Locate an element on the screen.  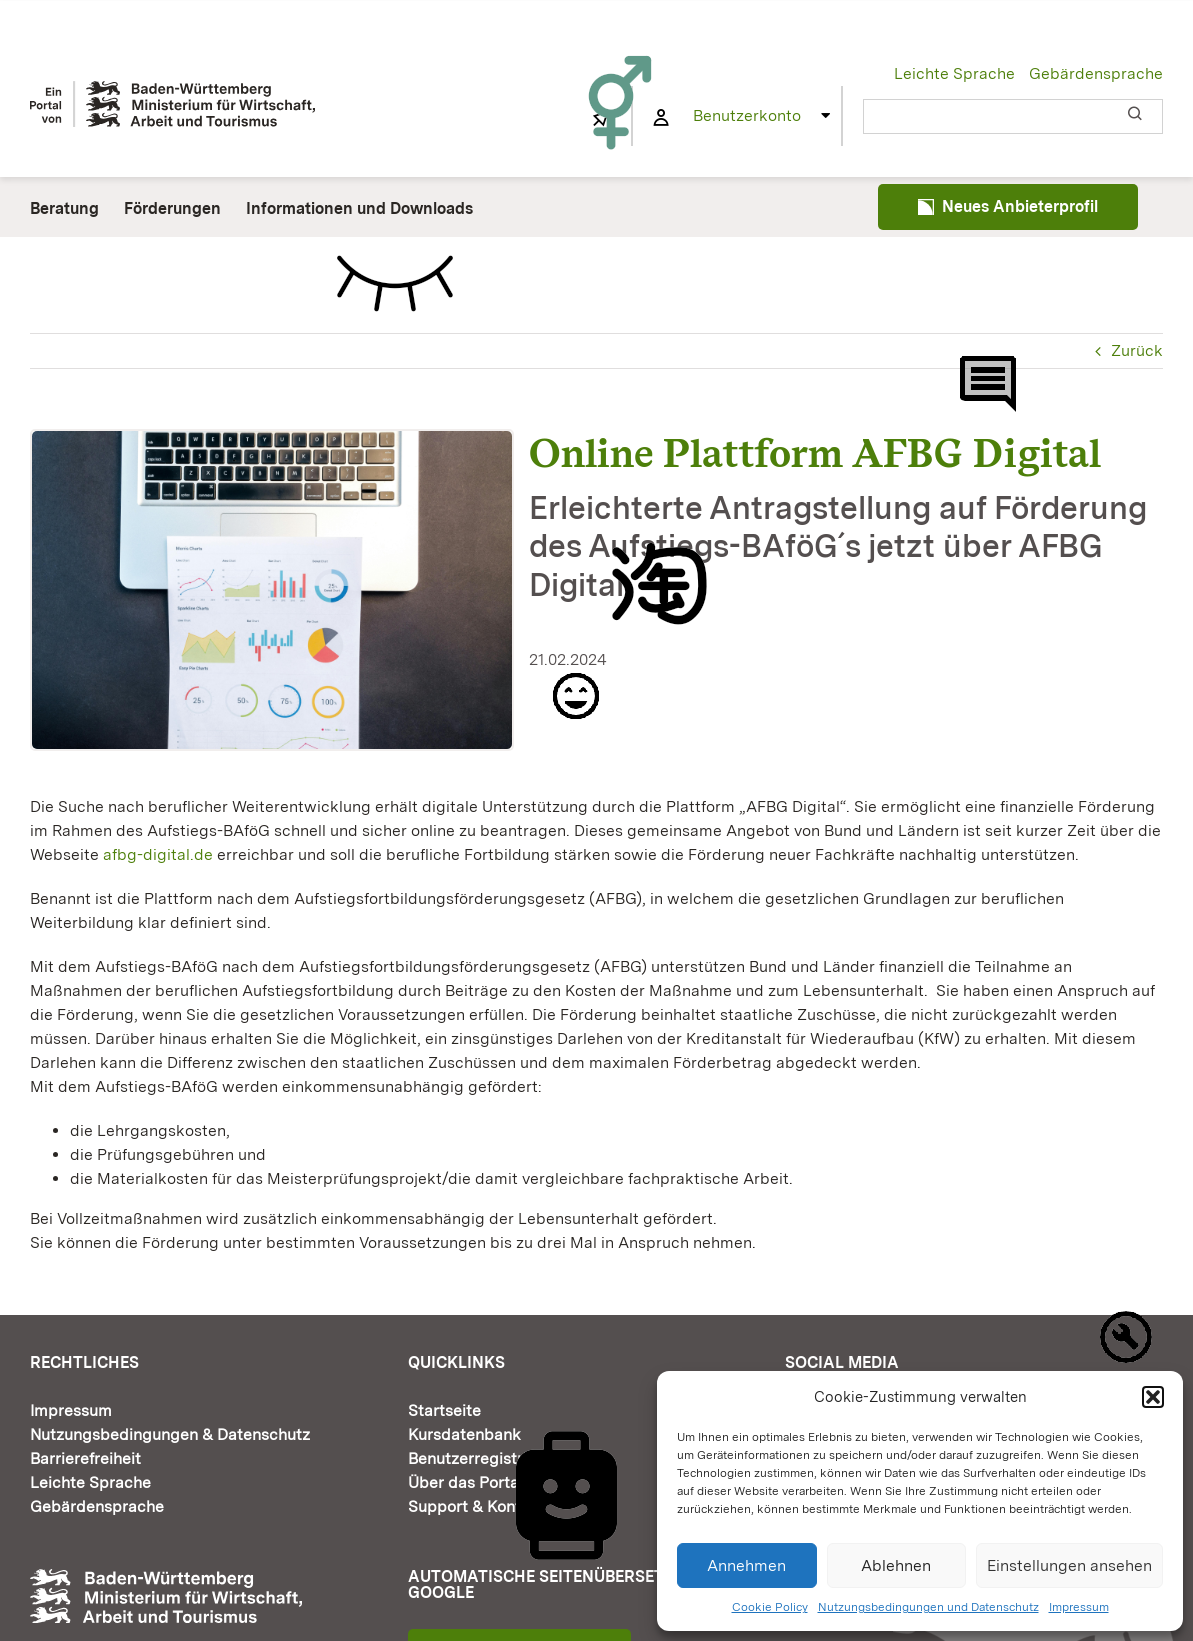
select bigender identity option is located at coordinates (615, 100).